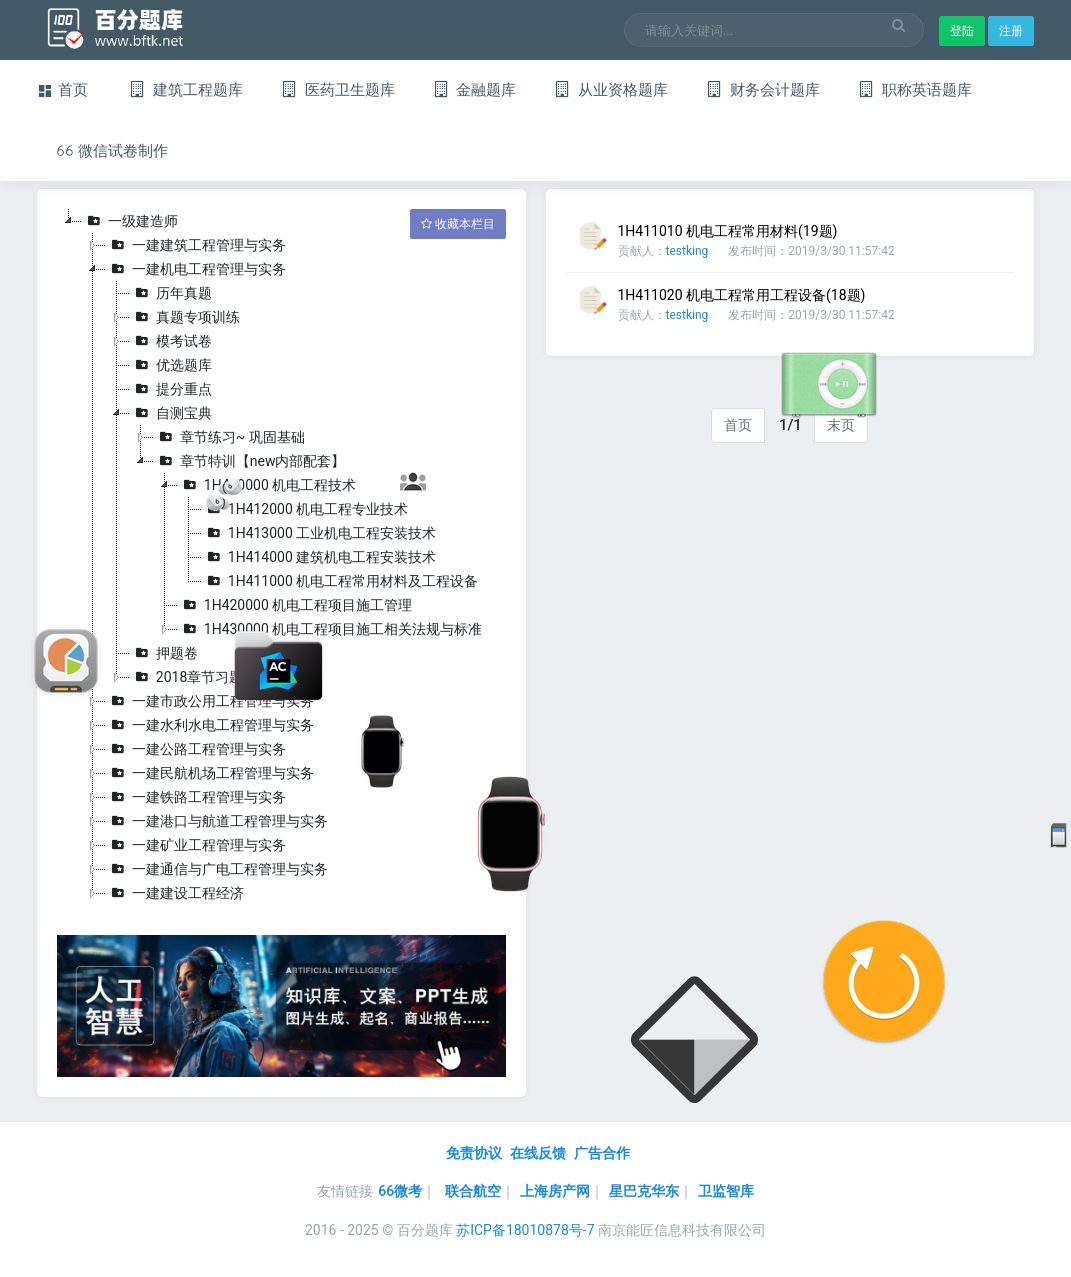 This screenshot has width=1071, height=1277. Describe the element at coordinates (510, 834) in the screenshot. I see `apple watch series 9 device icon` at that location.